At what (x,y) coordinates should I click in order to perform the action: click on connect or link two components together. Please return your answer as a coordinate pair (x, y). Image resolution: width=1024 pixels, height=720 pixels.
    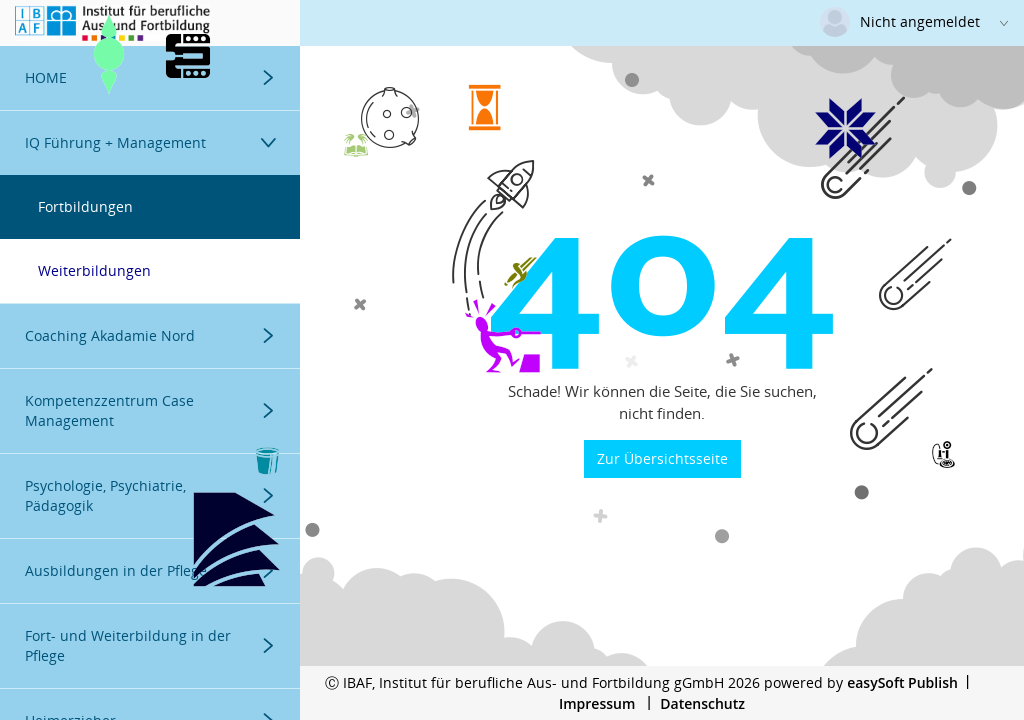
    Looking at the image, I should click on (188, 56).